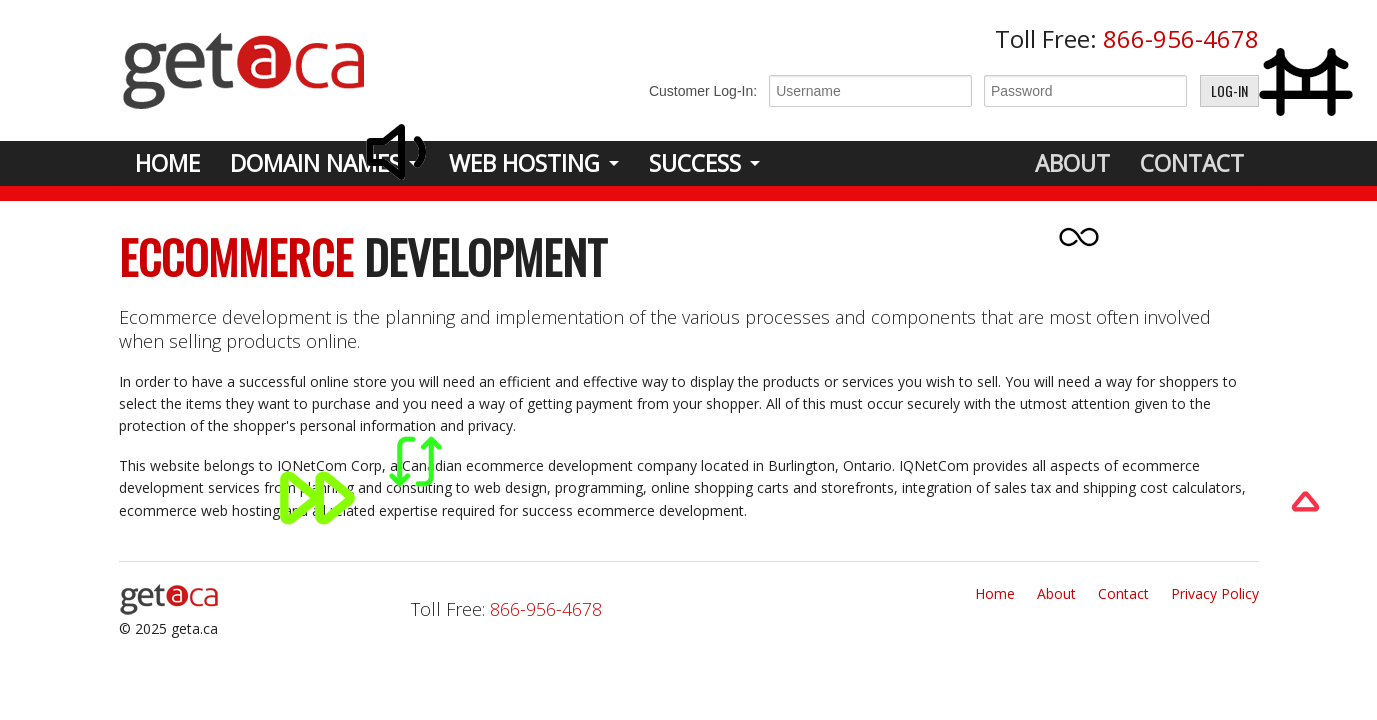 Image resolution: width=1377 pixels, height=720 pixels. What do you see at coordinates (1079, 237) in the screenshot?
I see `toggle infinite loop or repeat mode` at bounding box center [1079, 237].